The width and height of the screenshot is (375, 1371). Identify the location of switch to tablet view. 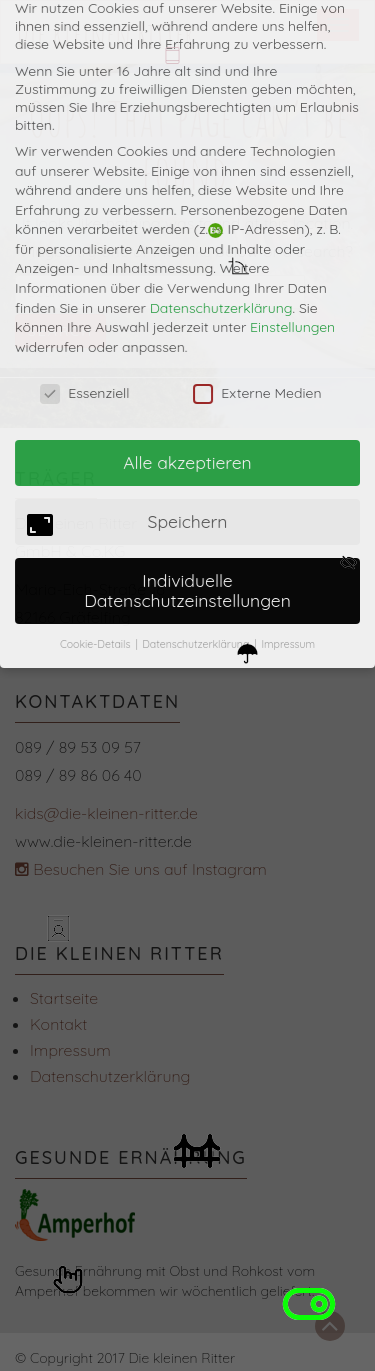
(172, 55).